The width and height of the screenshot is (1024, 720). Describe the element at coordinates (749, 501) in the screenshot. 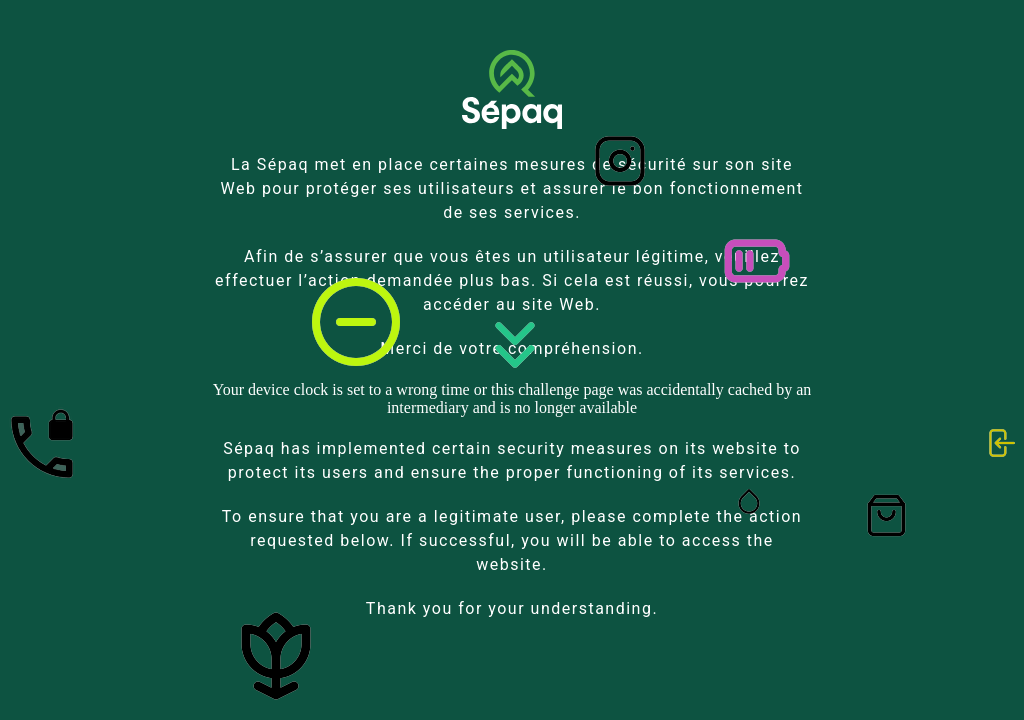

I see `adjust humidity or water settings` at that location.